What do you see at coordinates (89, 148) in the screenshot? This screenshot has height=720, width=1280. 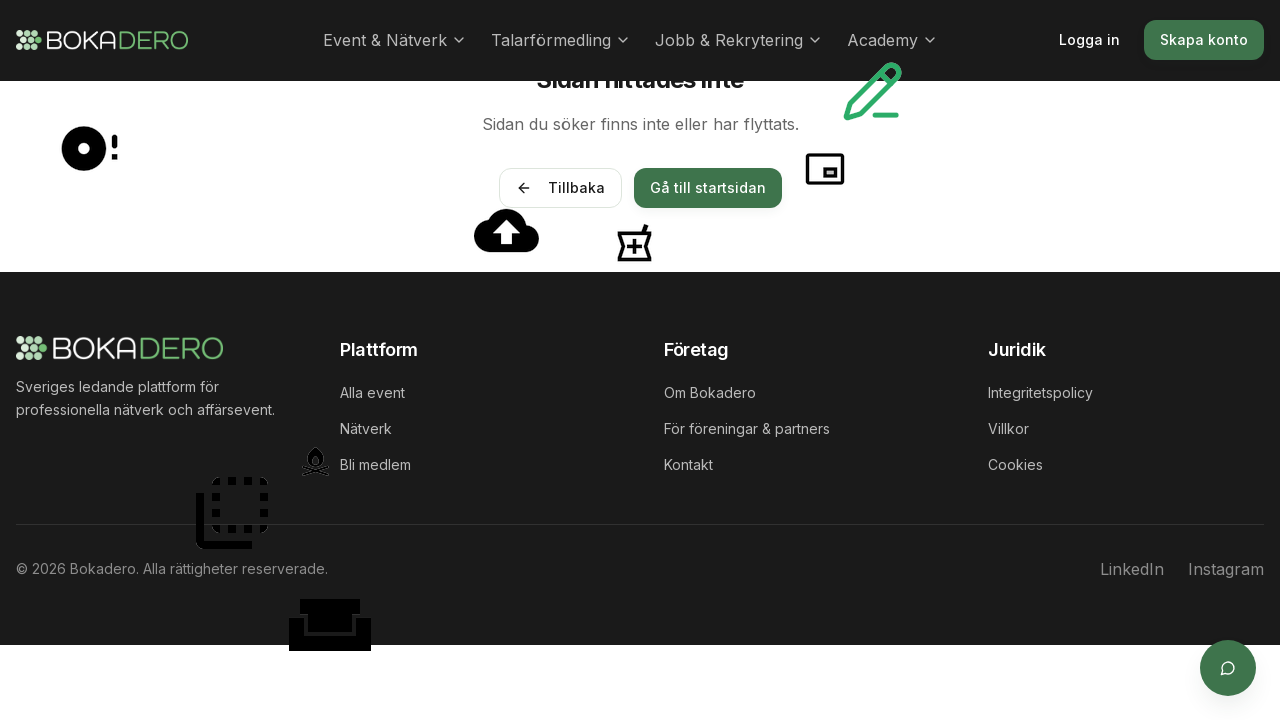 I see `indicates storage disc is full` at bounding box center [89, 148].